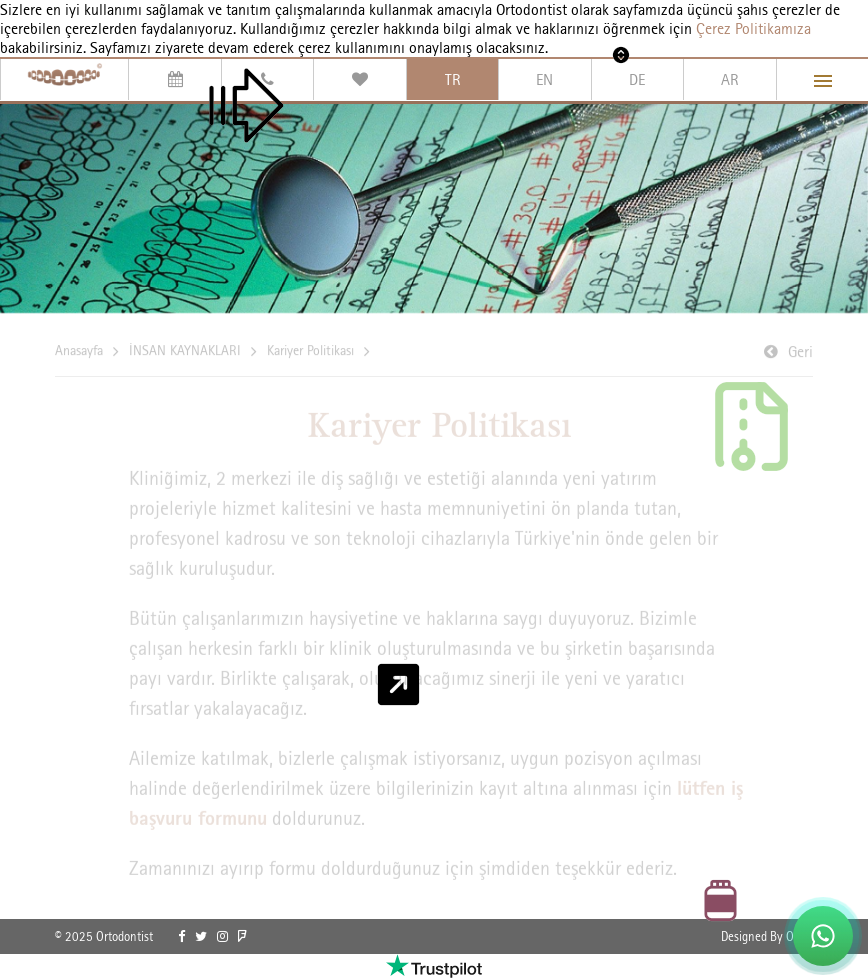 Image resolution: width=868 pixels, height=978 pixels. What do you see at coordinates (751, 426) in the screenshot?
I see `open a compressed or zipped file` at bounding box center [751, 426].